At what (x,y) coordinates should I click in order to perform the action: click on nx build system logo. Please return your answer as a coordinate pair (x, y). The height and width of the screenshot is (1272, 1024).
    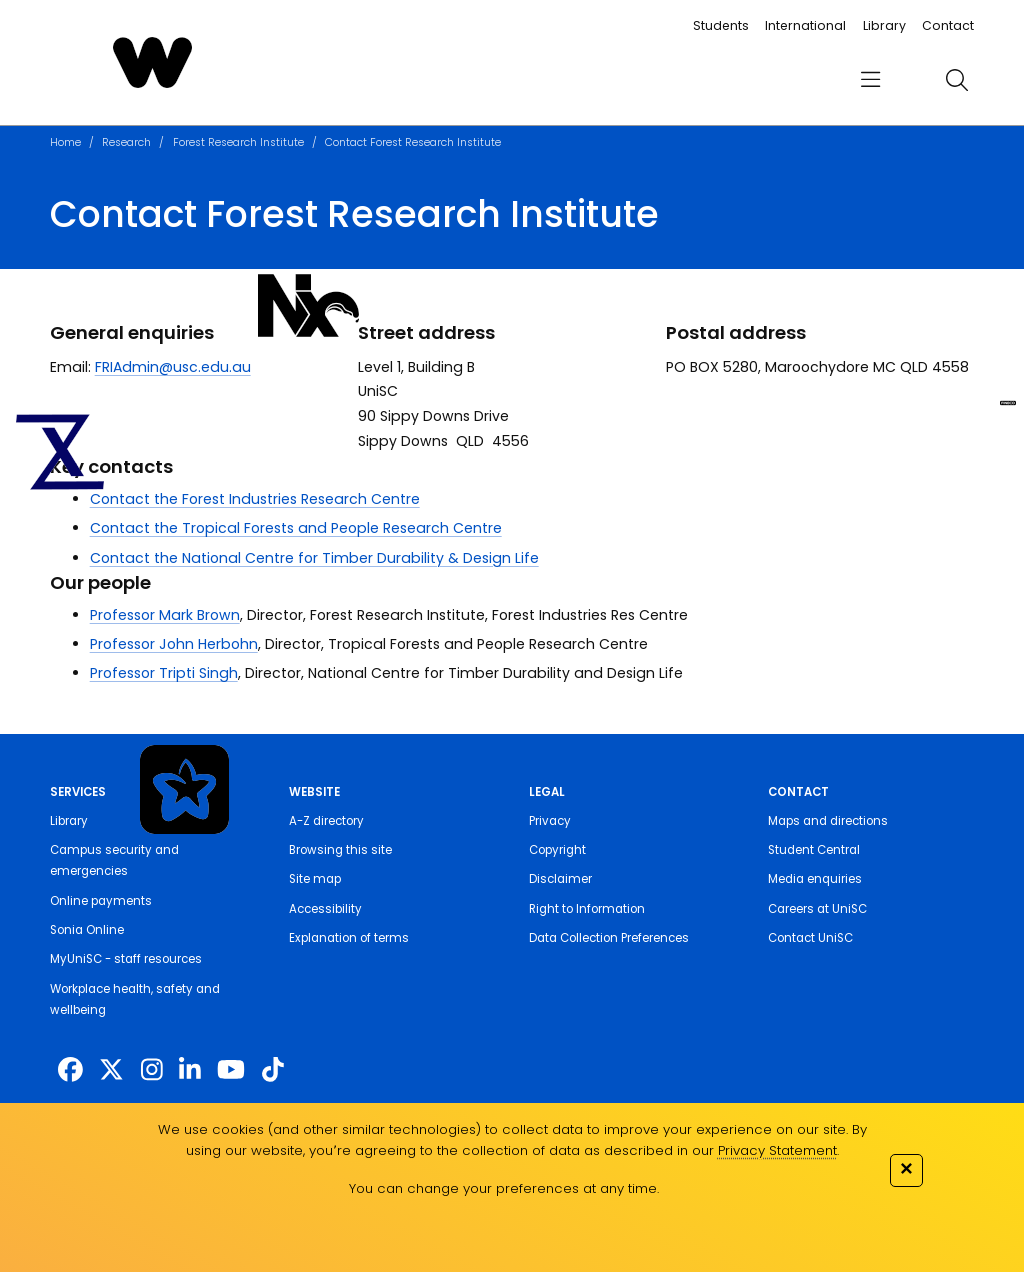
    Looking at the image, I should click on (308, 305).